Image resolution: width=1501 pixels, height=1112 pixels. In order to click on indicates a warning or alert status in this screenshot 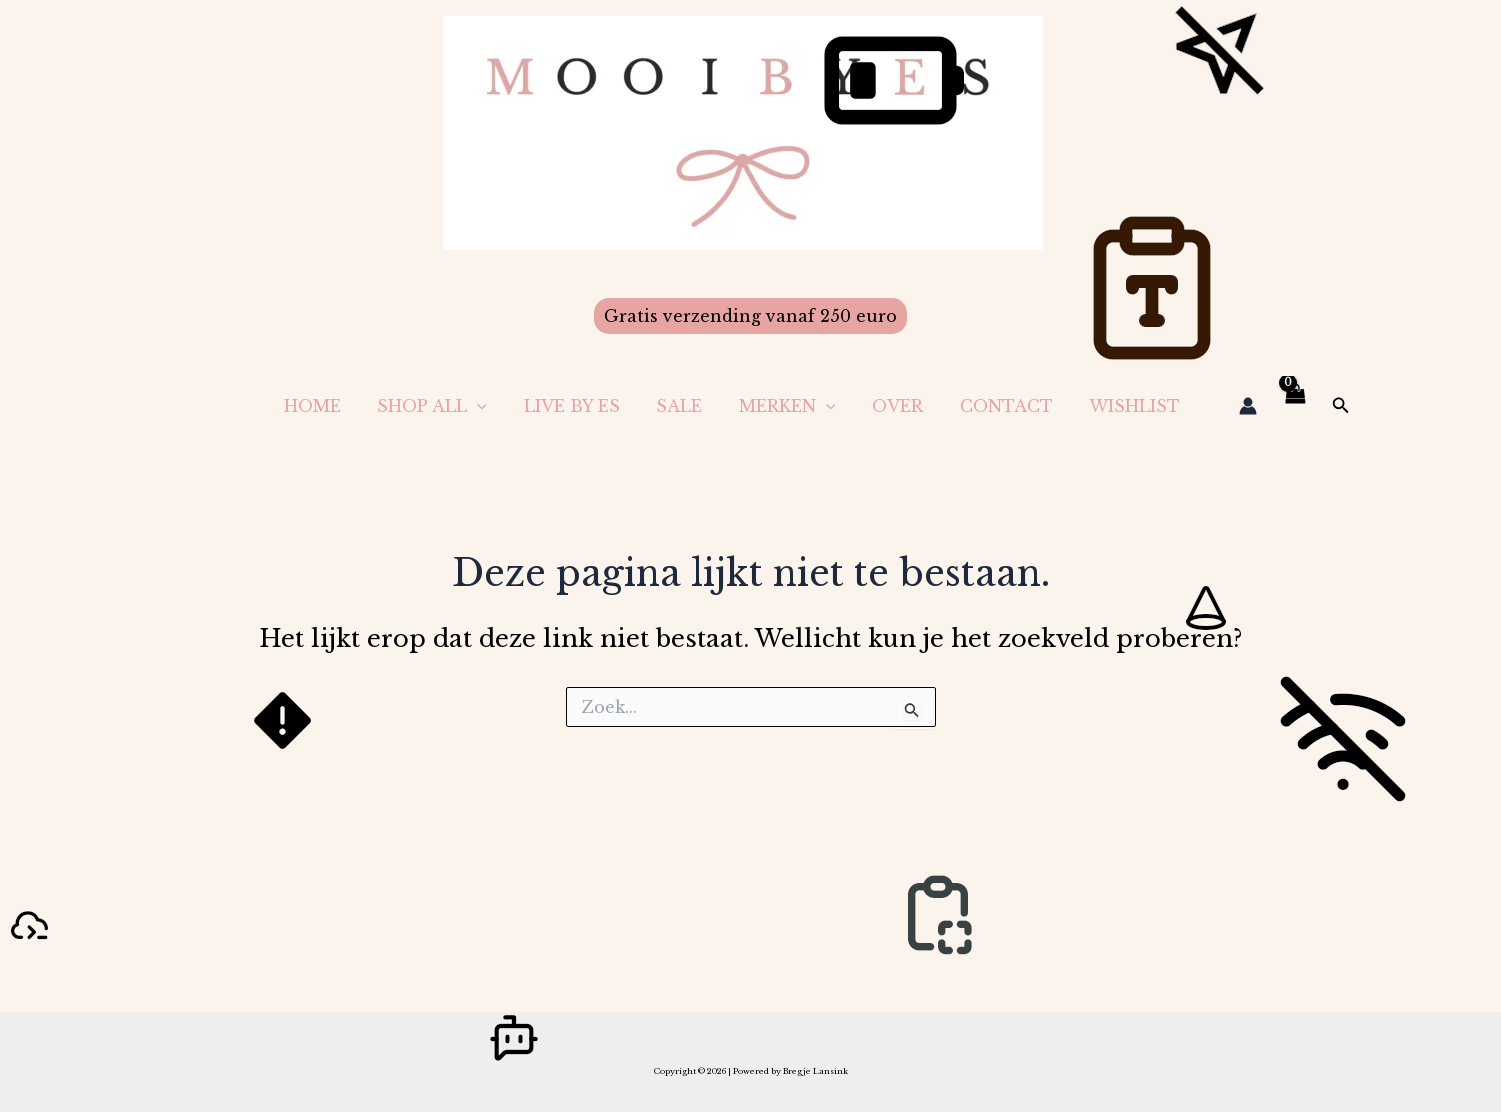, I will do `click(282, 720)`.